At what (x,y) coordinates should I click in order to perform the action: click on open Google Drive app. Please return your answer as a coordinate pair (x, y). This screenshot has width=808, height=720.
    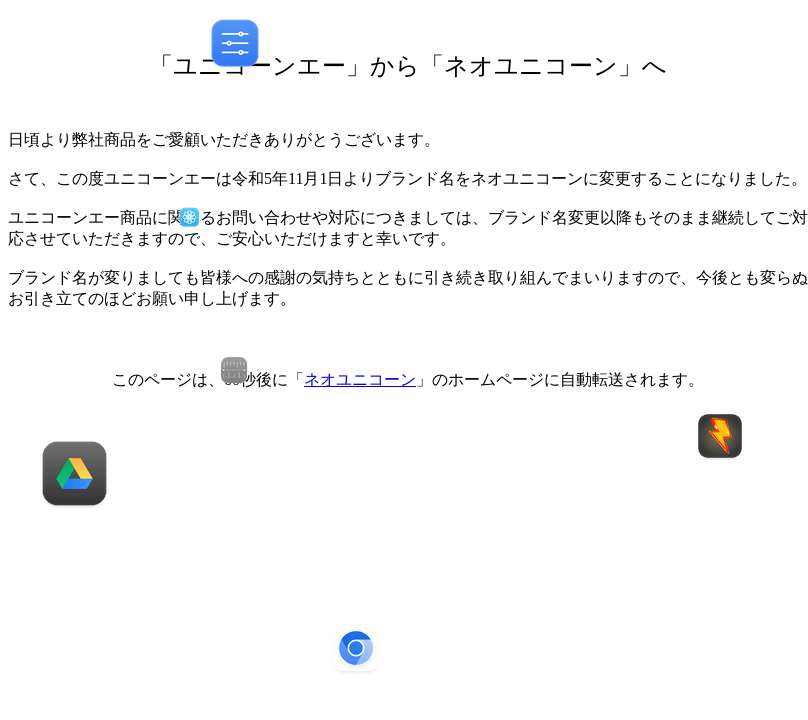
    Looking at the image, I should click on (74, 473).